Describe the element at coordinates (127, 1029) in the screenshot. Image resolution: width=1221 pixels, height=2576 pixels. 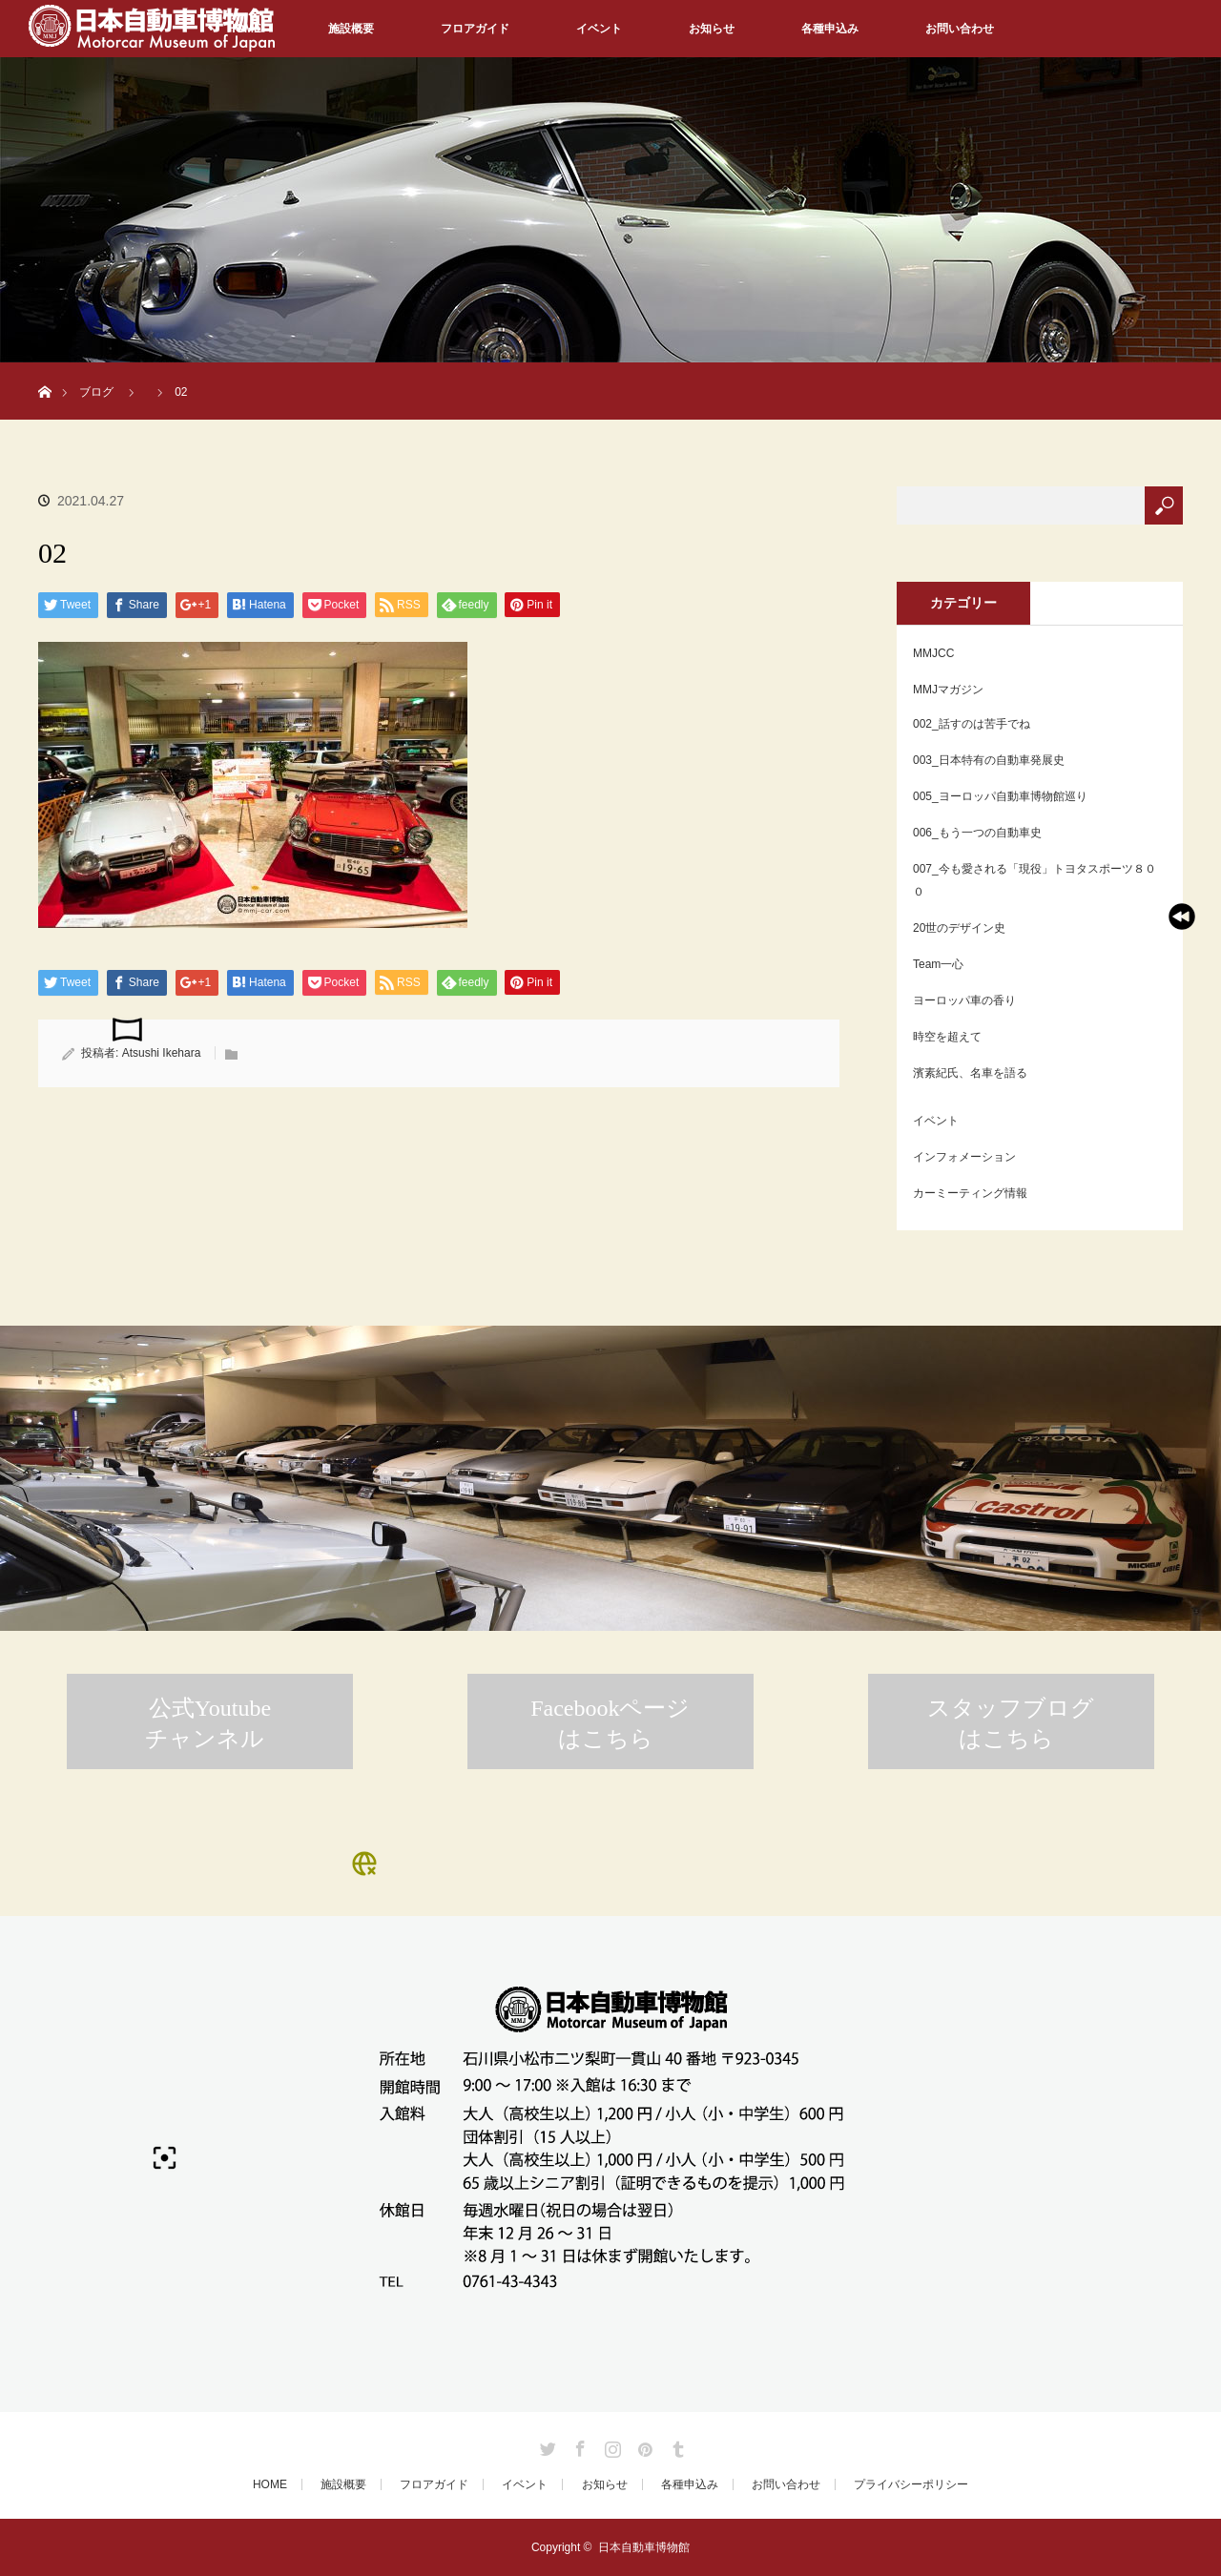
I see `switch to horizontal panorama mode` at that location.